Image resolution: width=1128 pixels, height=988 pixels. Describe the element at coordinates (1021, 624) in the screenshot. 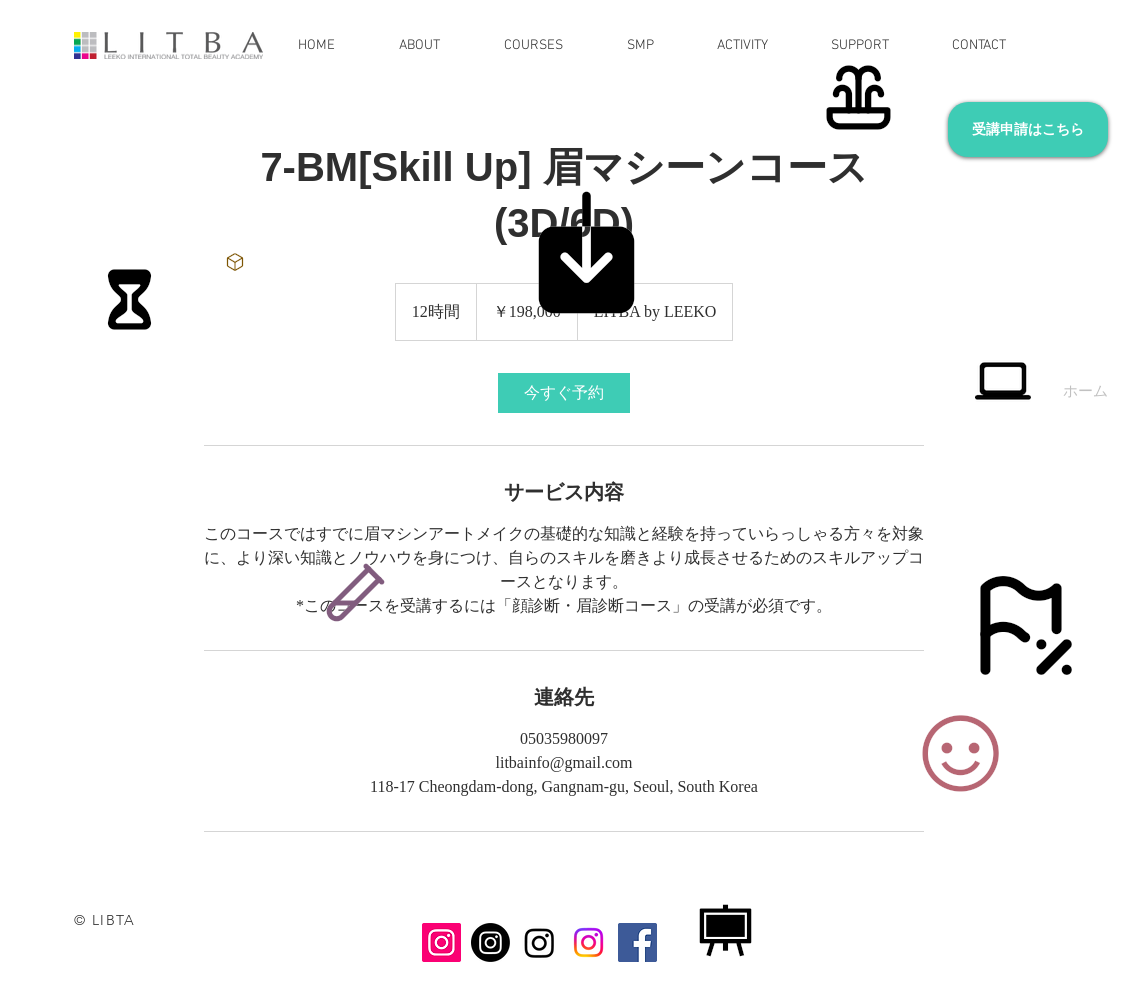

I see `view flagged discounts or promotions` at that location.